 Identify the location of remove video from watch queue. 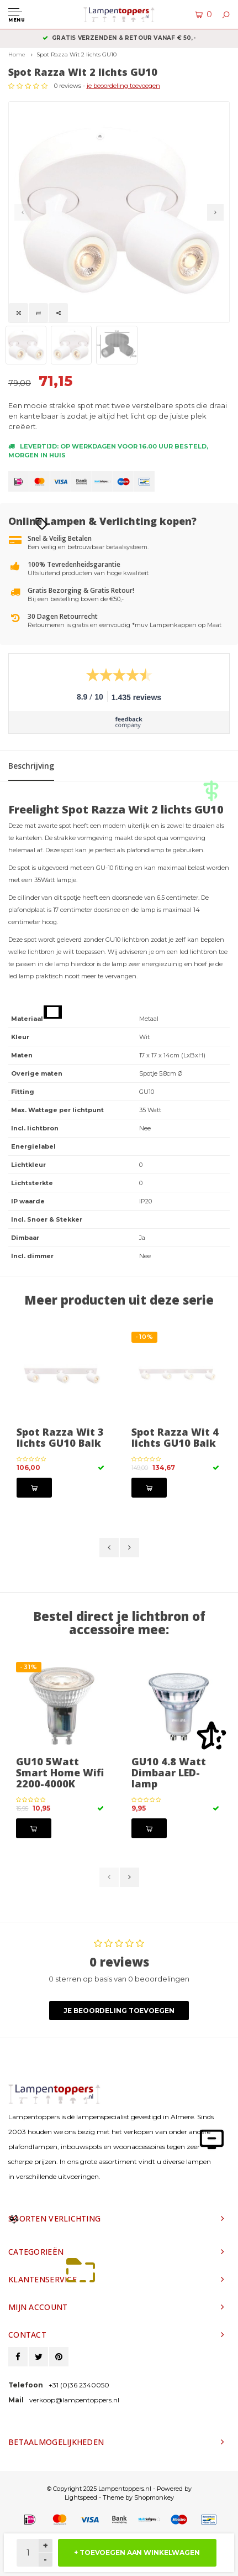
(211, 2139).